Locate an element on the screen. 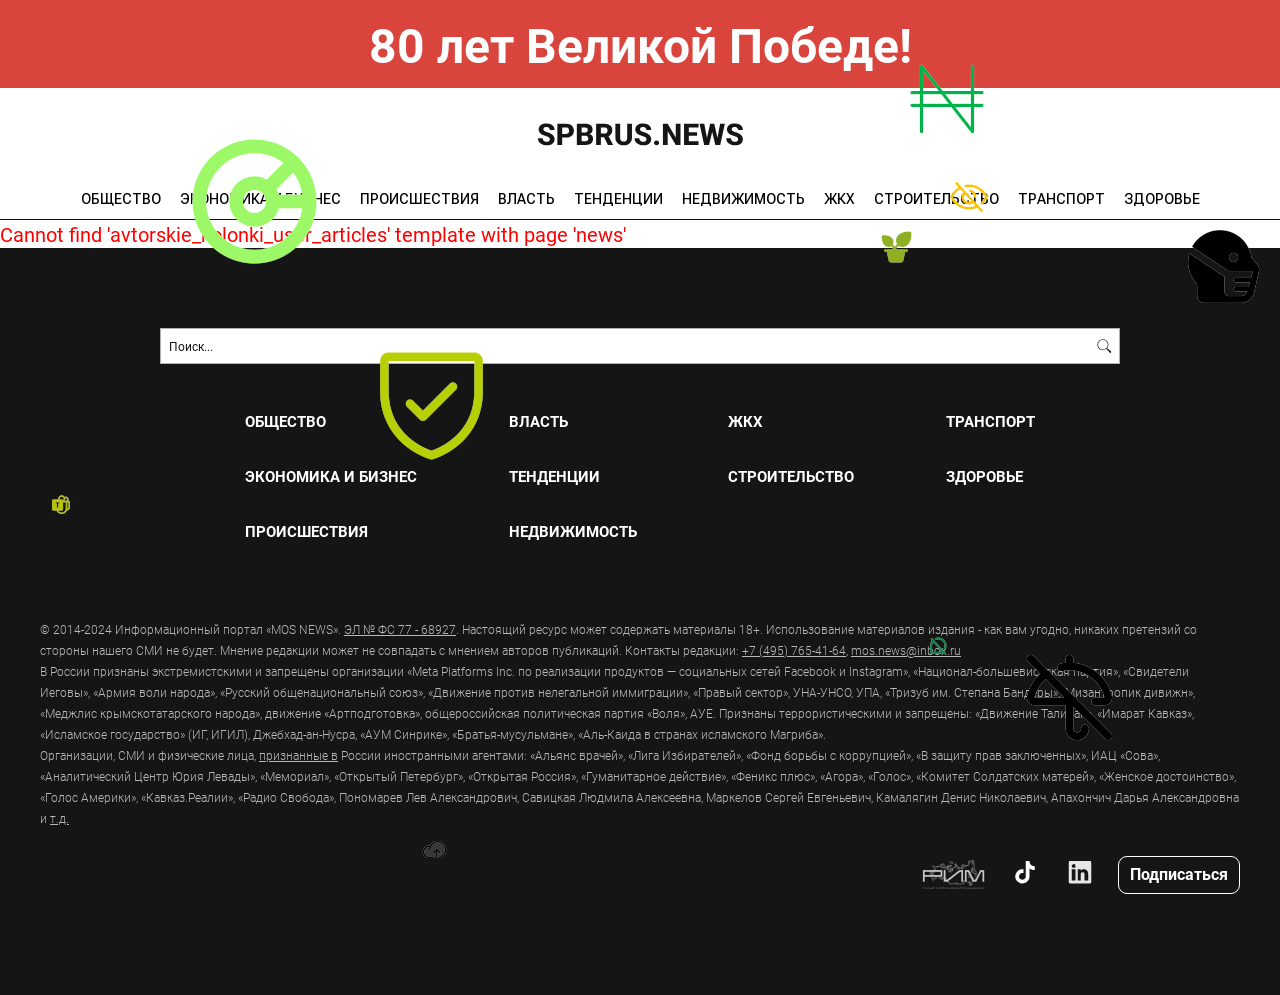  indicates weather protection is disabled is located at coordinates (1069, 697).